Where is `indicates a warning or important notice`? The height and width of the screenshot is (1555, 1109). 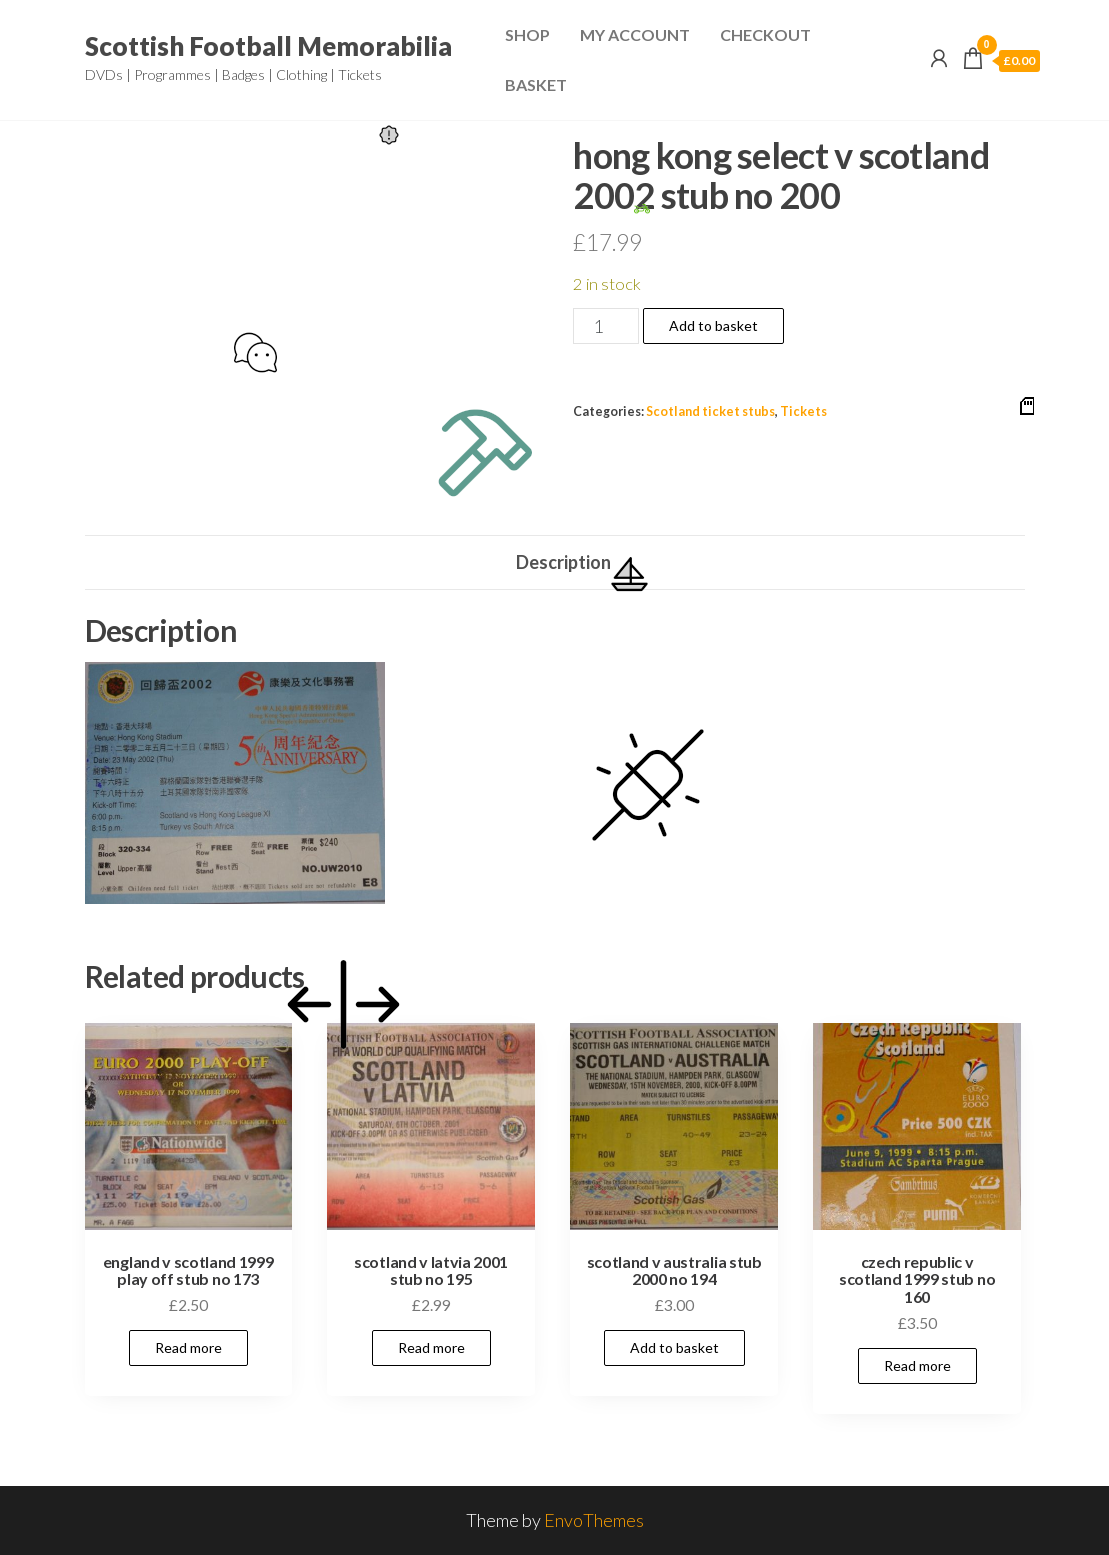
indicates a warning or important notice is located at coordinates (389, 135).